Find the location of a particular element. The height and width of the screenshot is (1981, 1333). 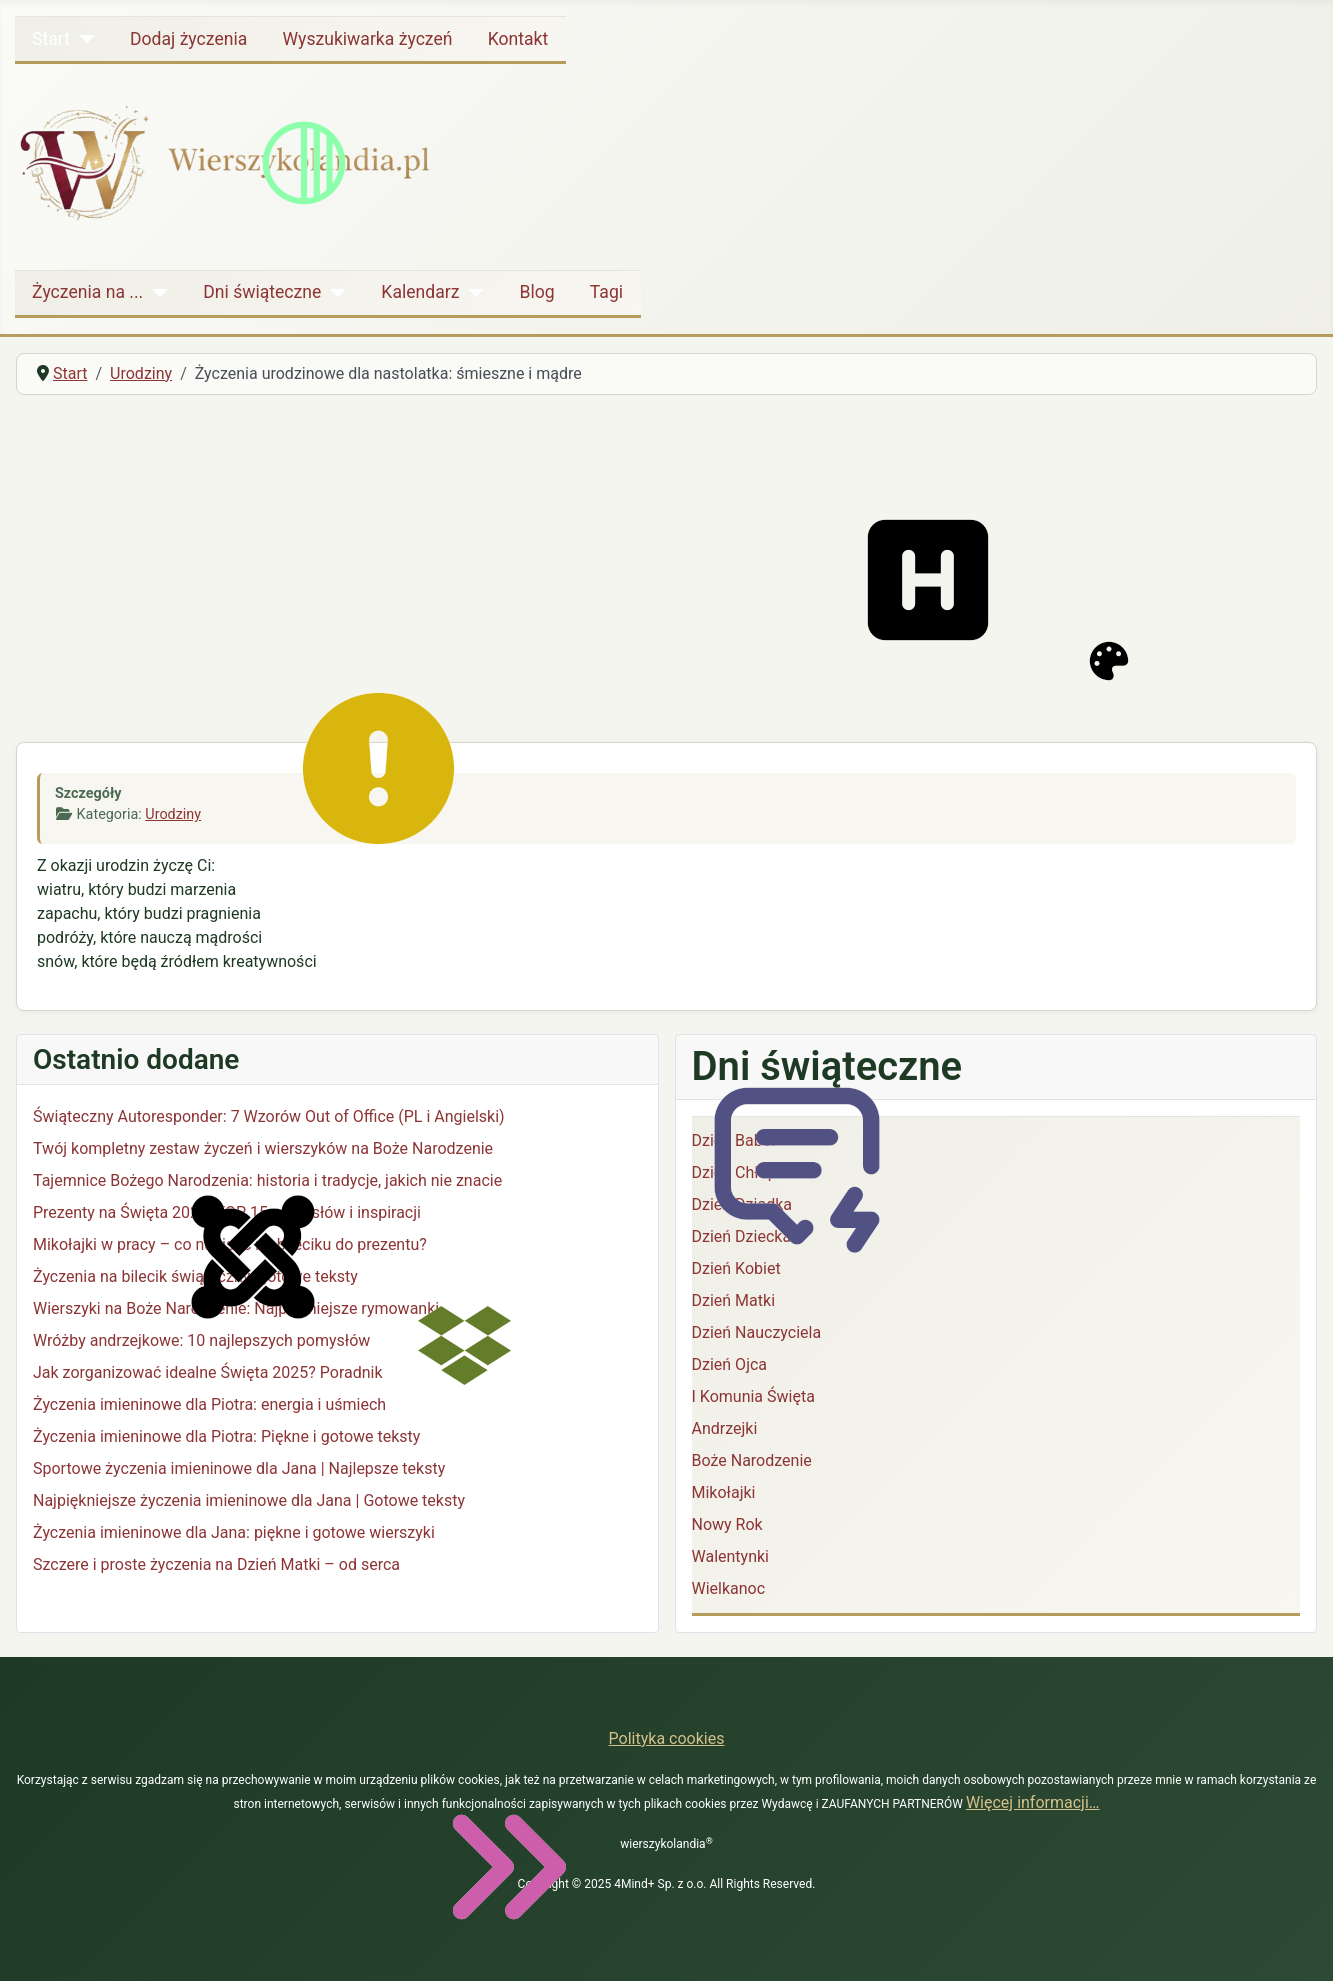

joomla content management system logo is located at coordinates (253, 1257).